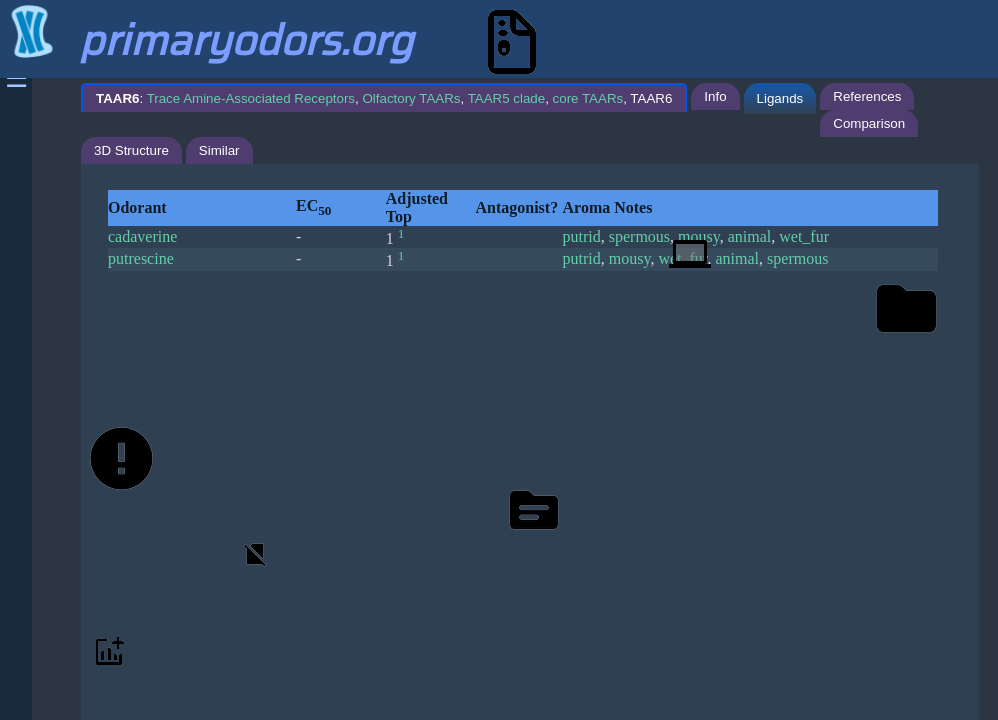 The width and height of the screenshot is (998, 720). I want to click on open topic or file folder, so click(534, 510).